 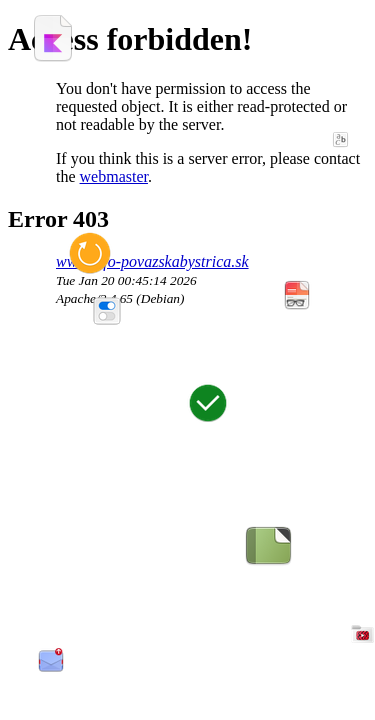 What do you see at coordinates (208, 403) in the screenshot?
I see `dropbox file sync complete` at bounding box center [208, 403].